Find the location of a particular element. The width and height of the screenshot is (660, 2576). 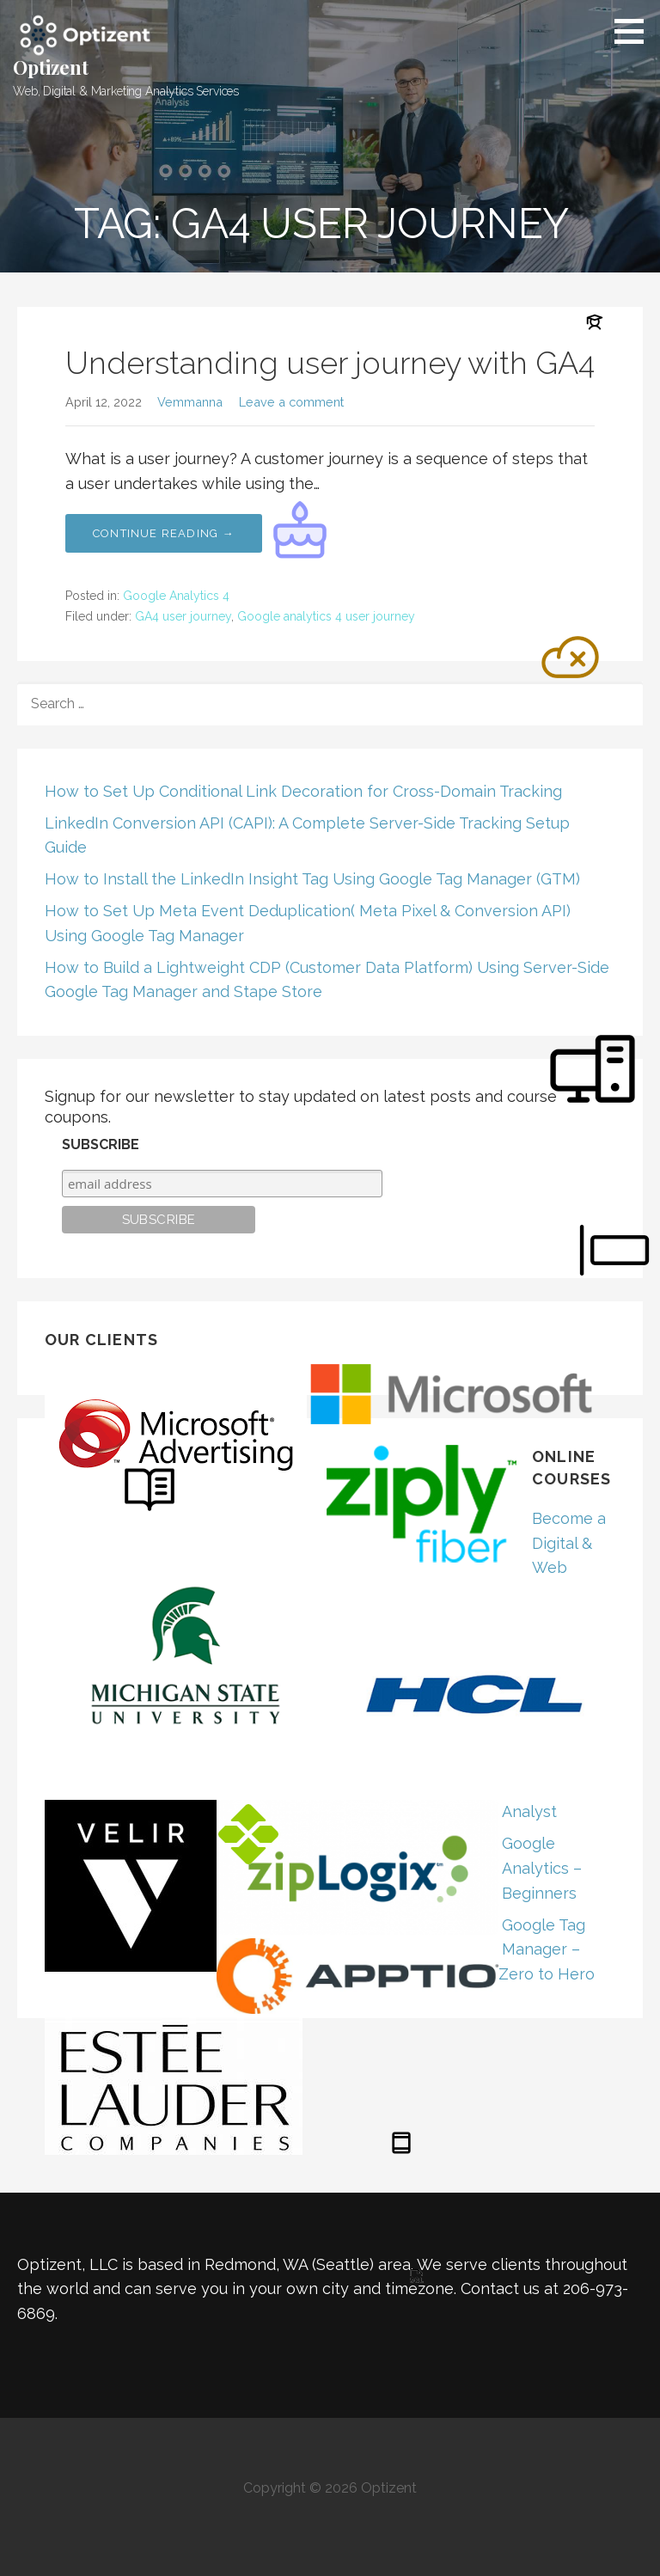

align text or content to the left is located at coordinates (613, 1250).